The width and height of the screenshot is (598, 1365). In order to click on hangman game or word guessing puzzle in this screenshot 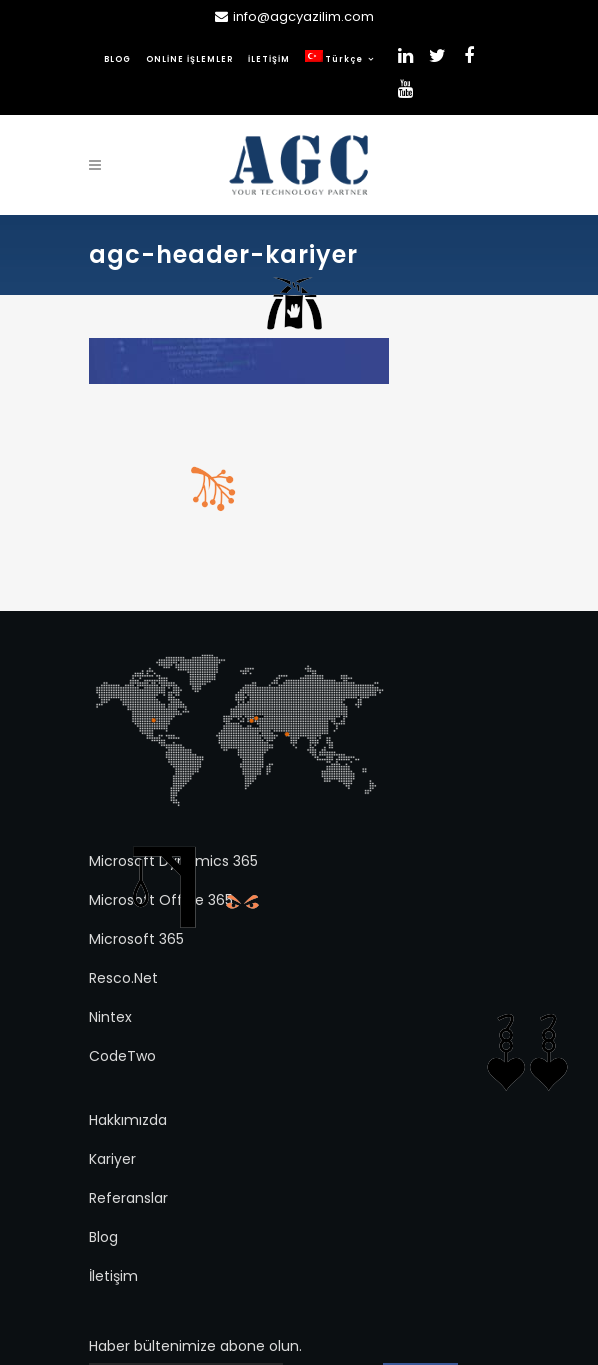, I will do `click(163, 887)`.